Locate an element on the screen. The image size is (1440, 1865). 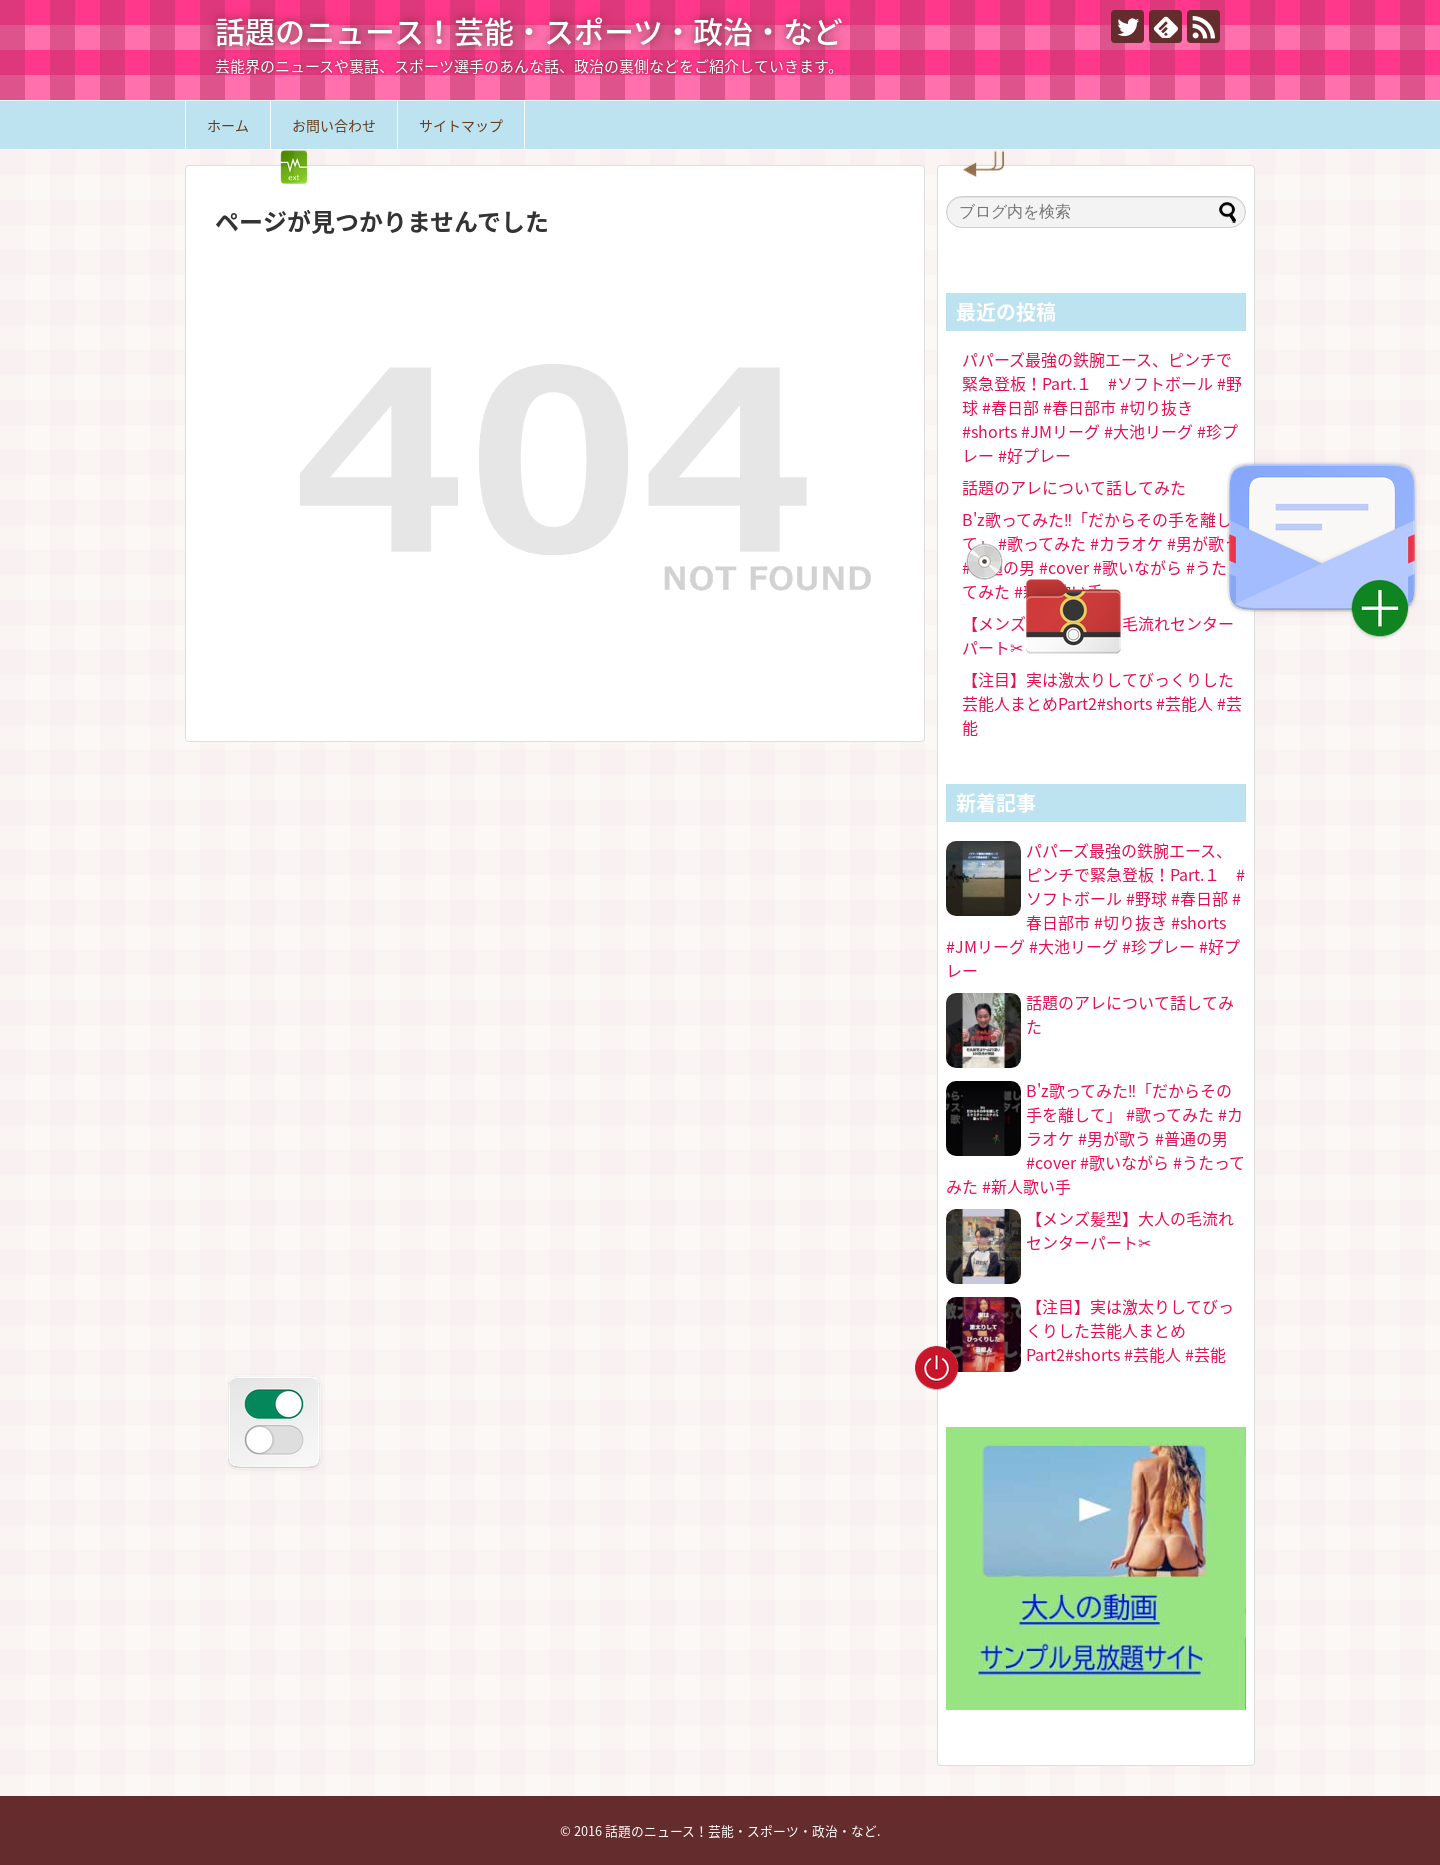
open pokémon repeat ball themed folder is located at coordinates (1073, 619).